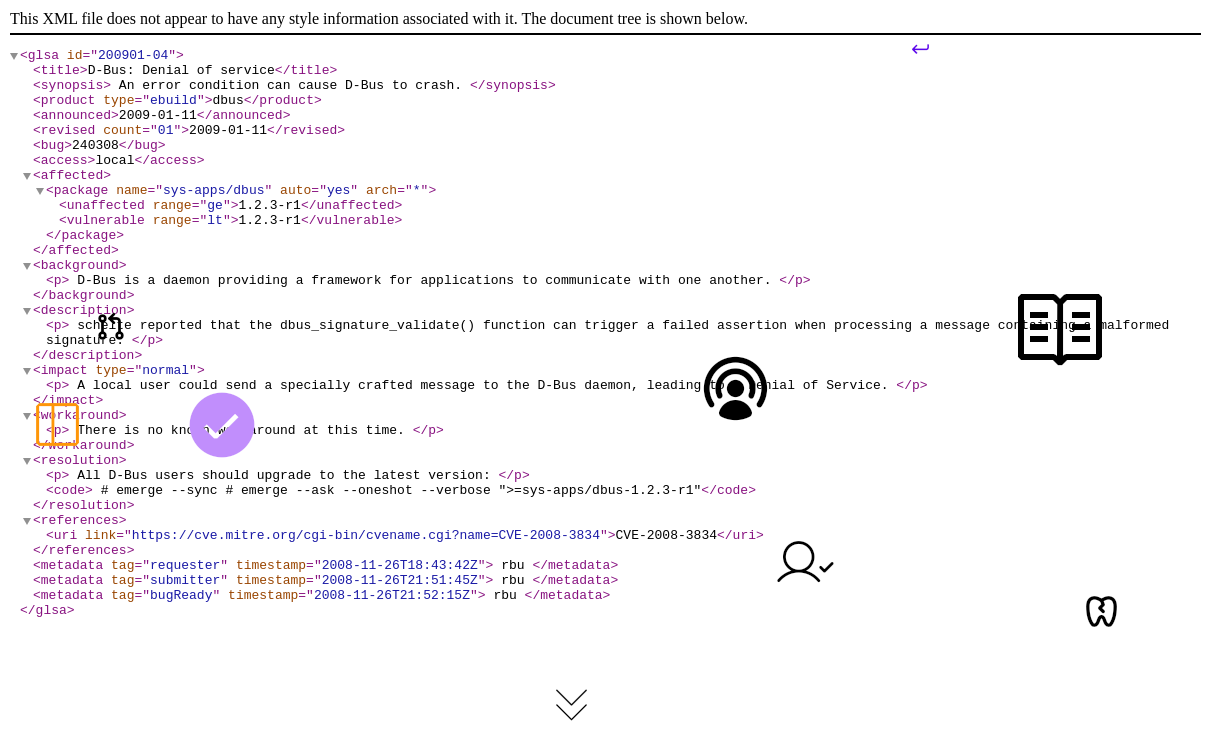  What do you see at coordinates (735, 388) in the screenshot?
I see `join a stage channel for live audio broadcasts` at bounding box center [735, 388].